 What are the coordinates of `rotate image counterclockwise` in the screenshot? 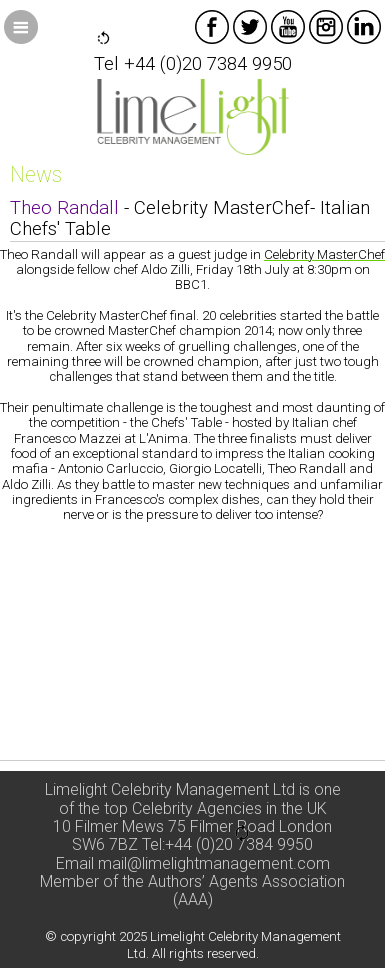 It's located at (103, 38).